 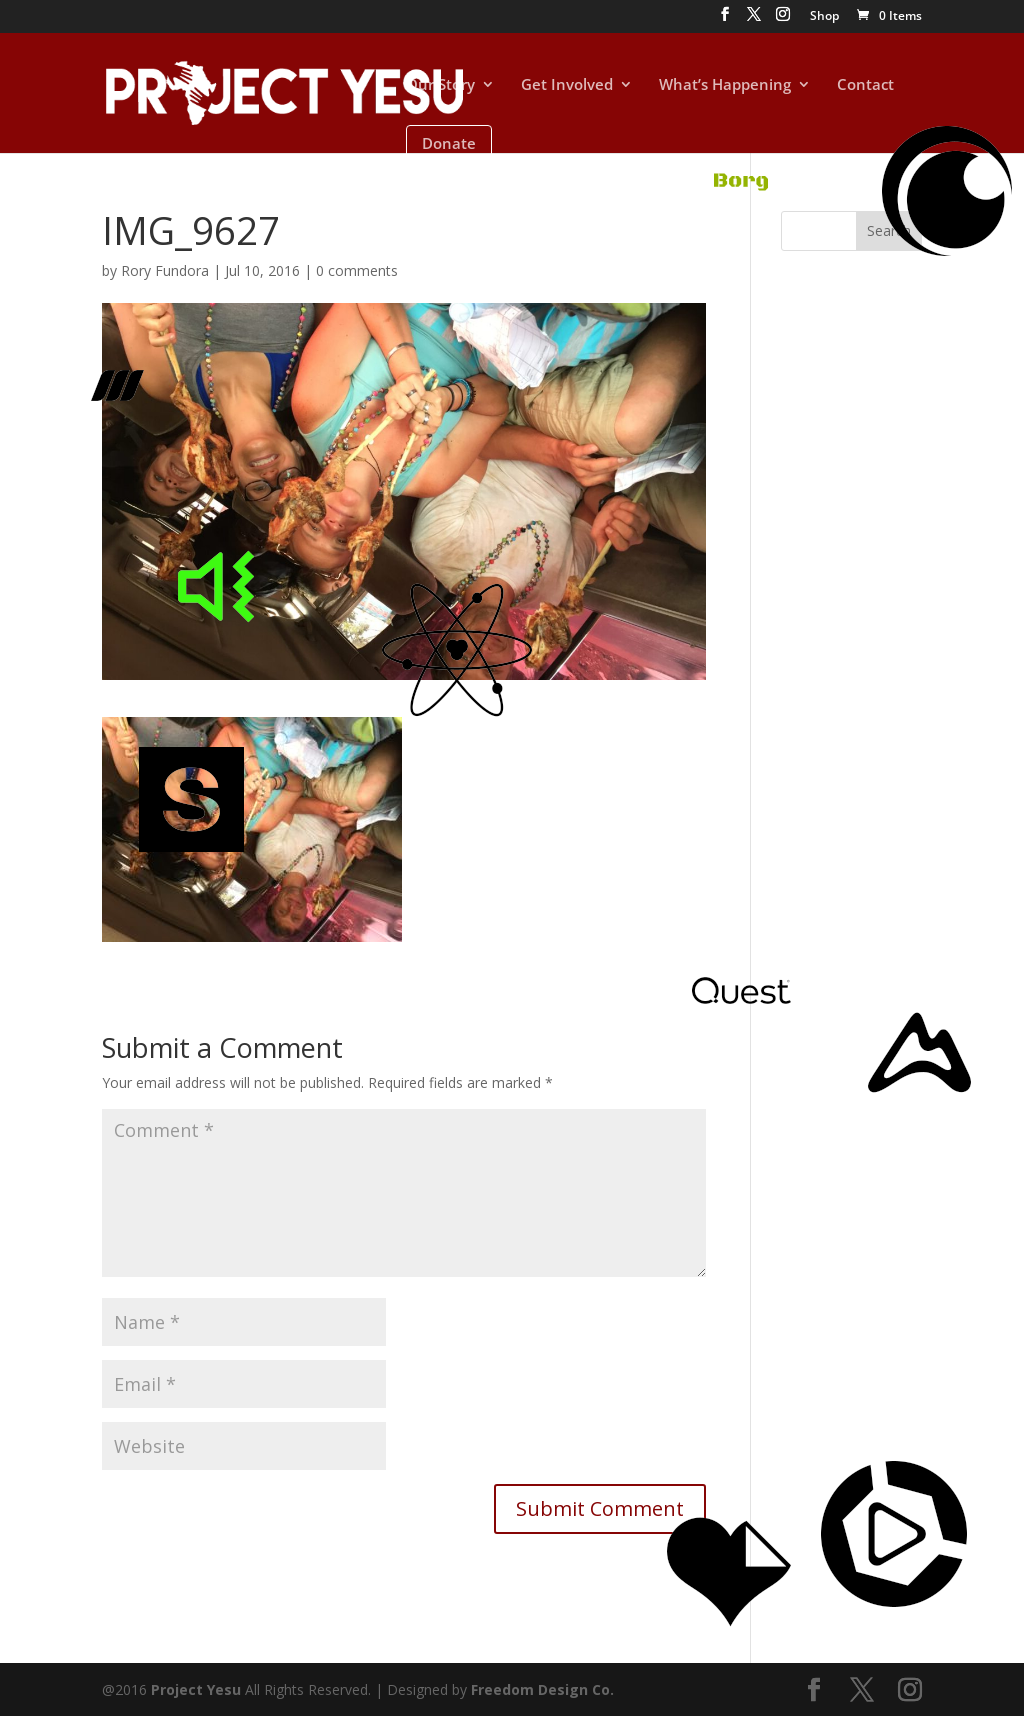 I want to click on open ilovepdf website or app, so click(x=729, y=1572).